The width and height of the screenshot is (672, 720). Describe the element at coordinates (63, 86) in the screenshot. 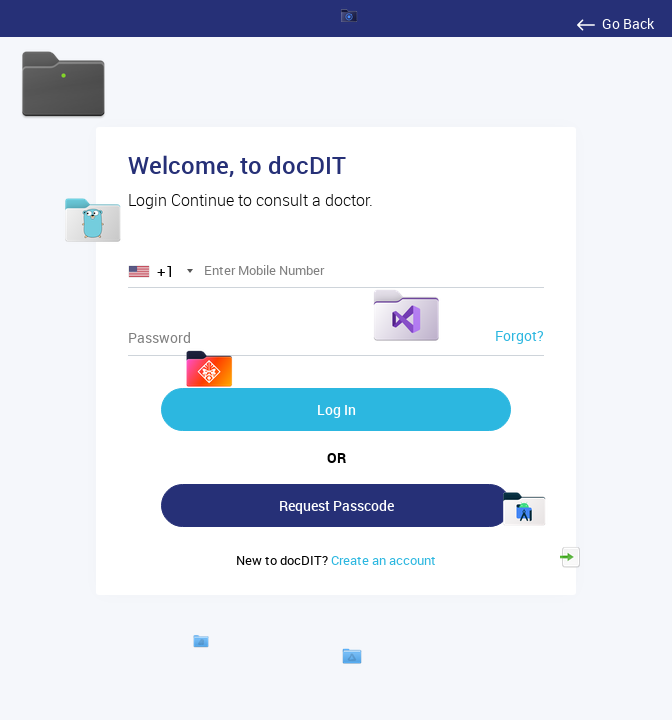

I see `access network server files` at that location.